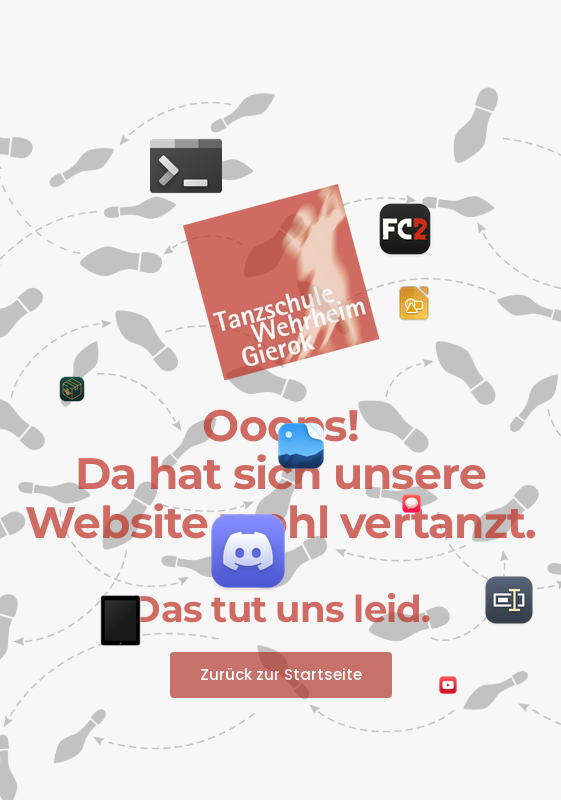 Image resolution: width=561 pixels, height=800 pixels. Describe the element at coordinates (120, 620) in the screenshot. I see `iPad device icon` at that location.